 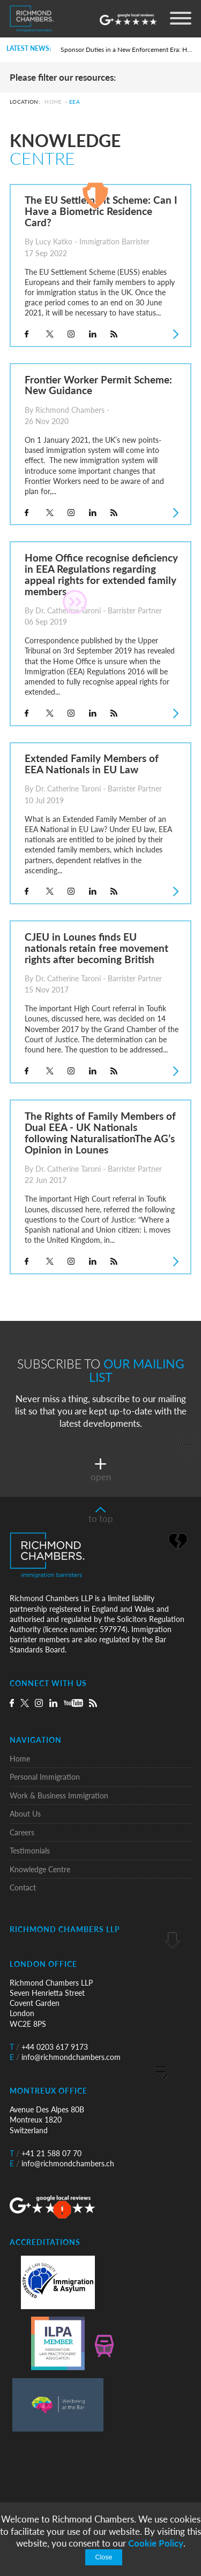 What do you see at coordinates (62, 2210) in the screenshot?
I see `indicates a critical warning or error state` at bounding box center [62, 2210].